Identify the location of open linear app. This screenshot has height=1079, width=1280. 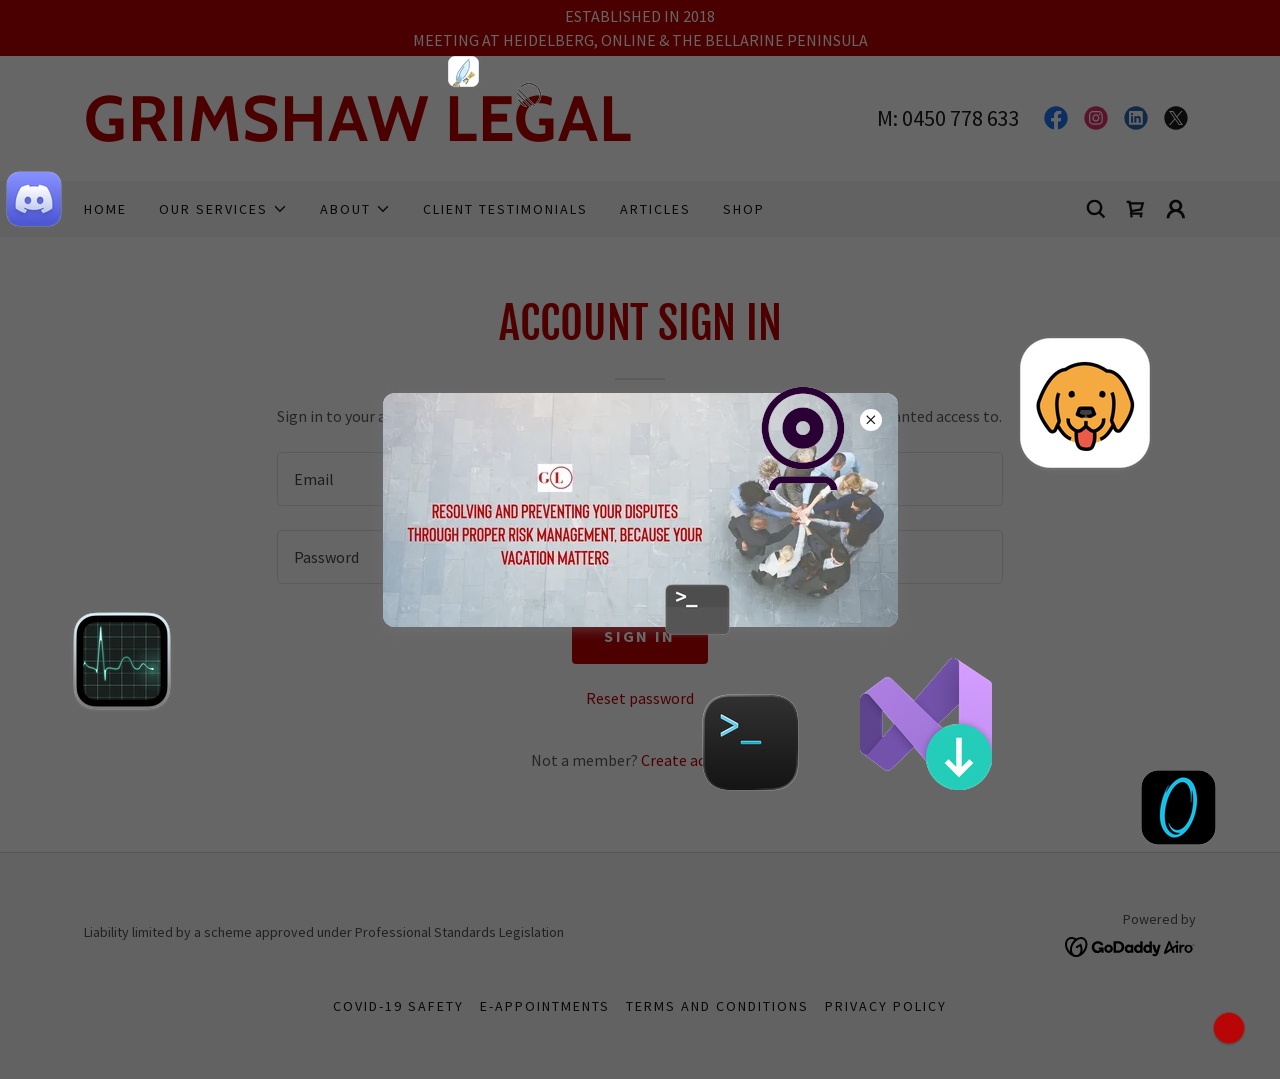
(529, 95).